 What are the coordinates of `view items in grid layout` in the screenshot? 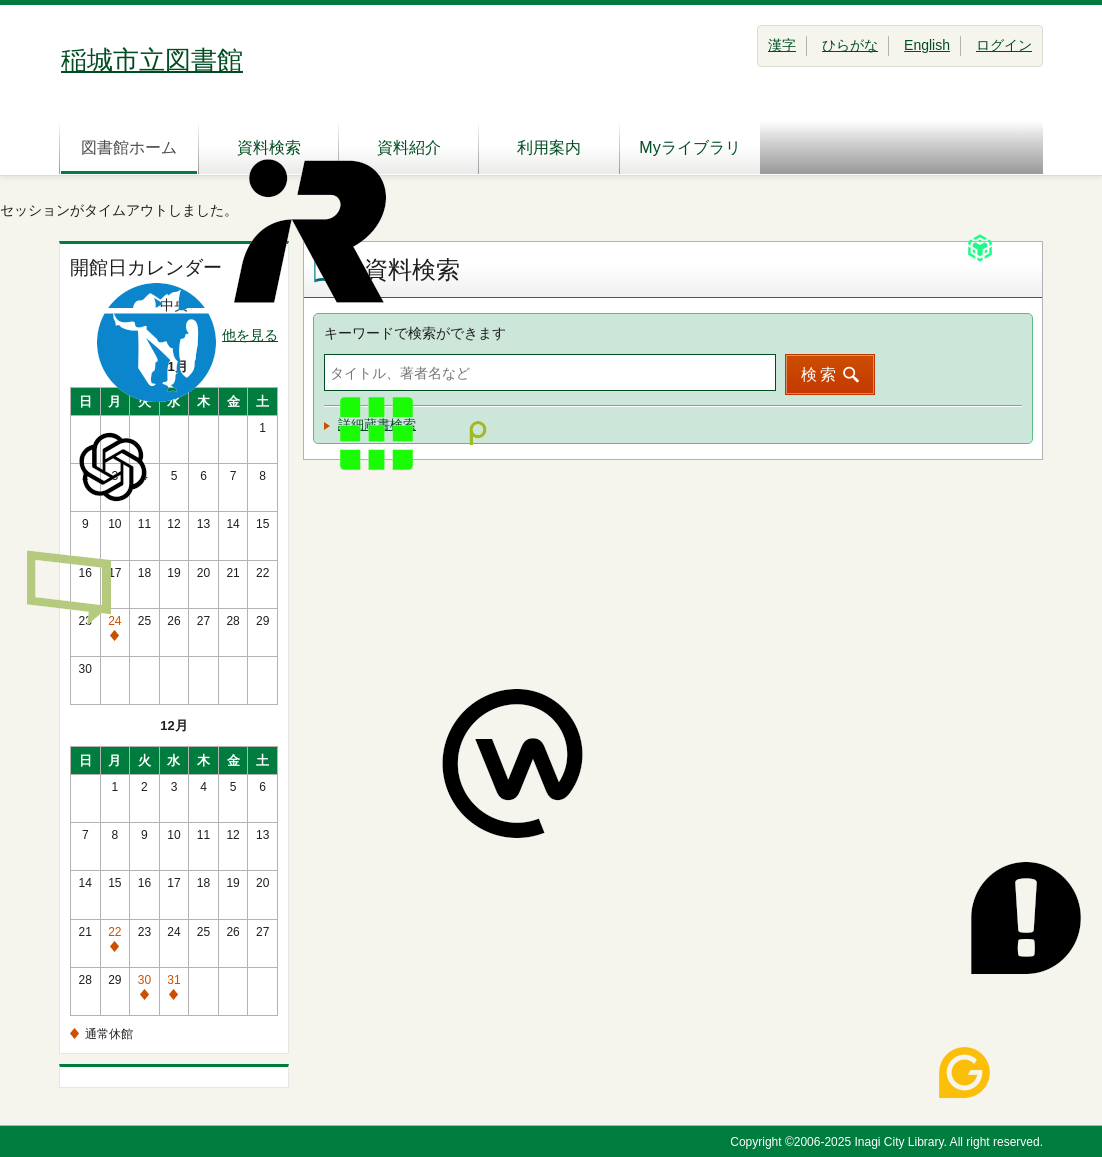 It's located at (376, 433).